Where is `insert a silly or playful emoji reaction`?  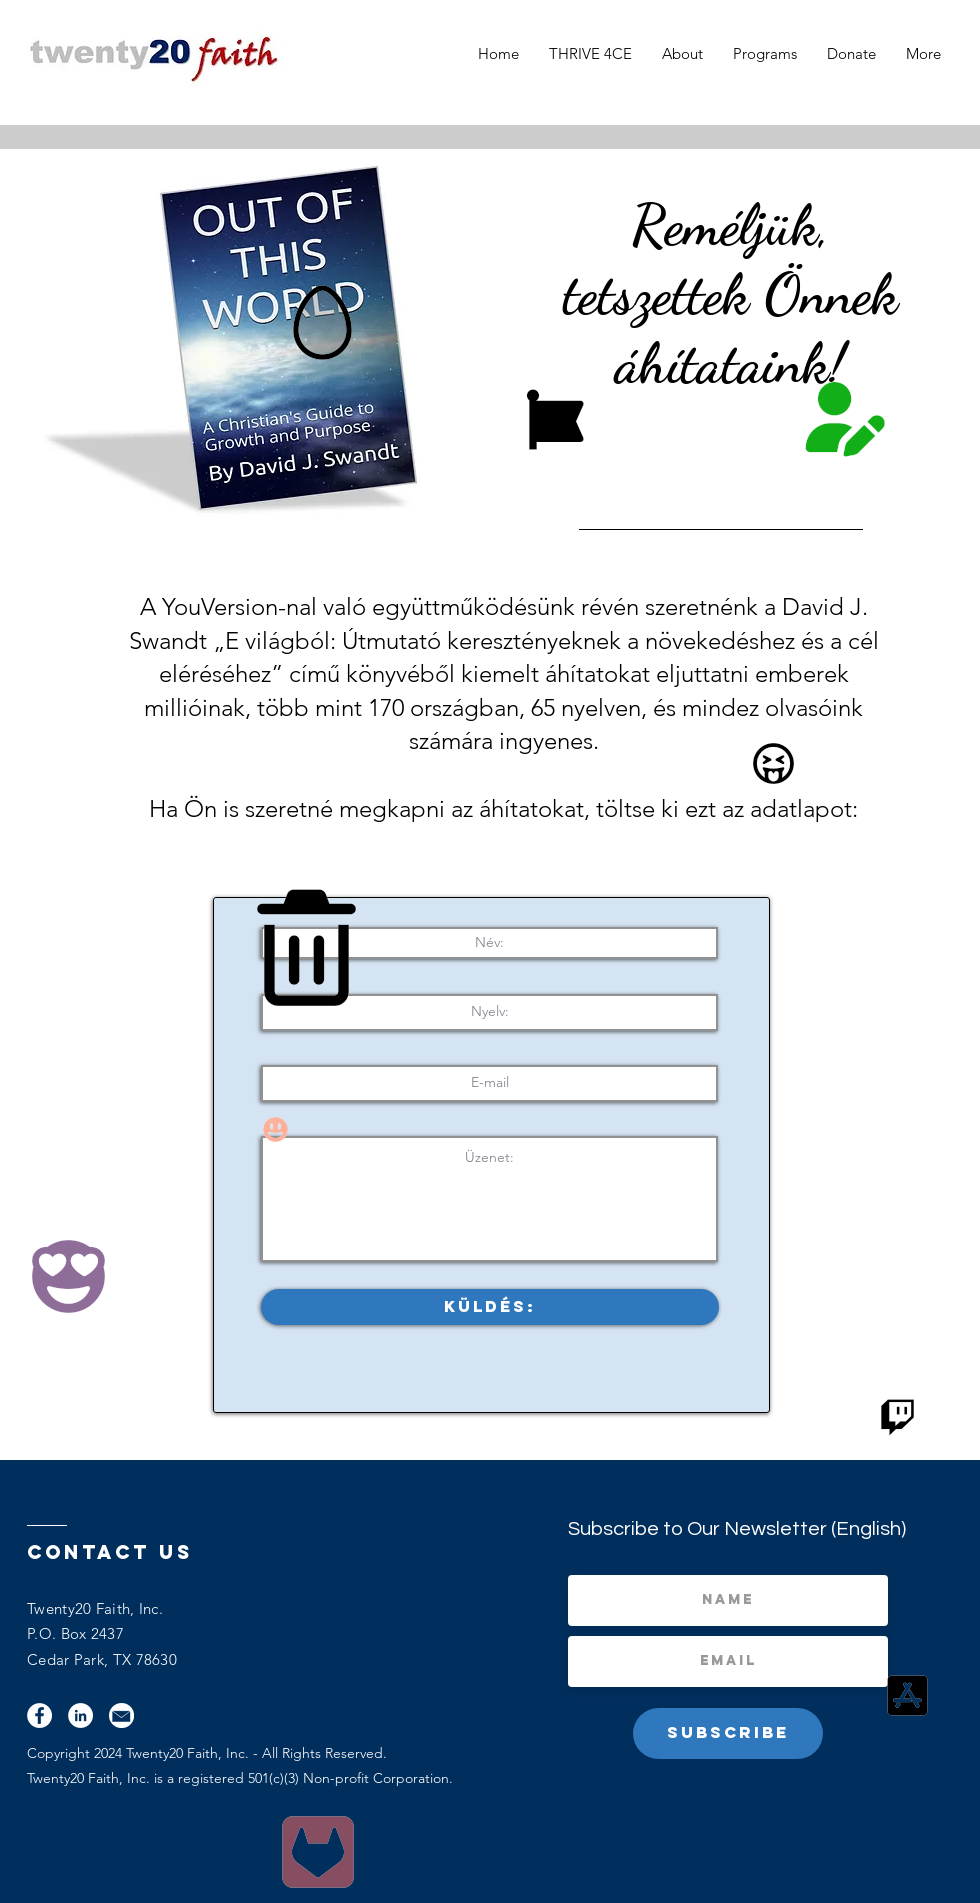 insert a silly or playful emoji reaction is located at coordinates (773, 763).